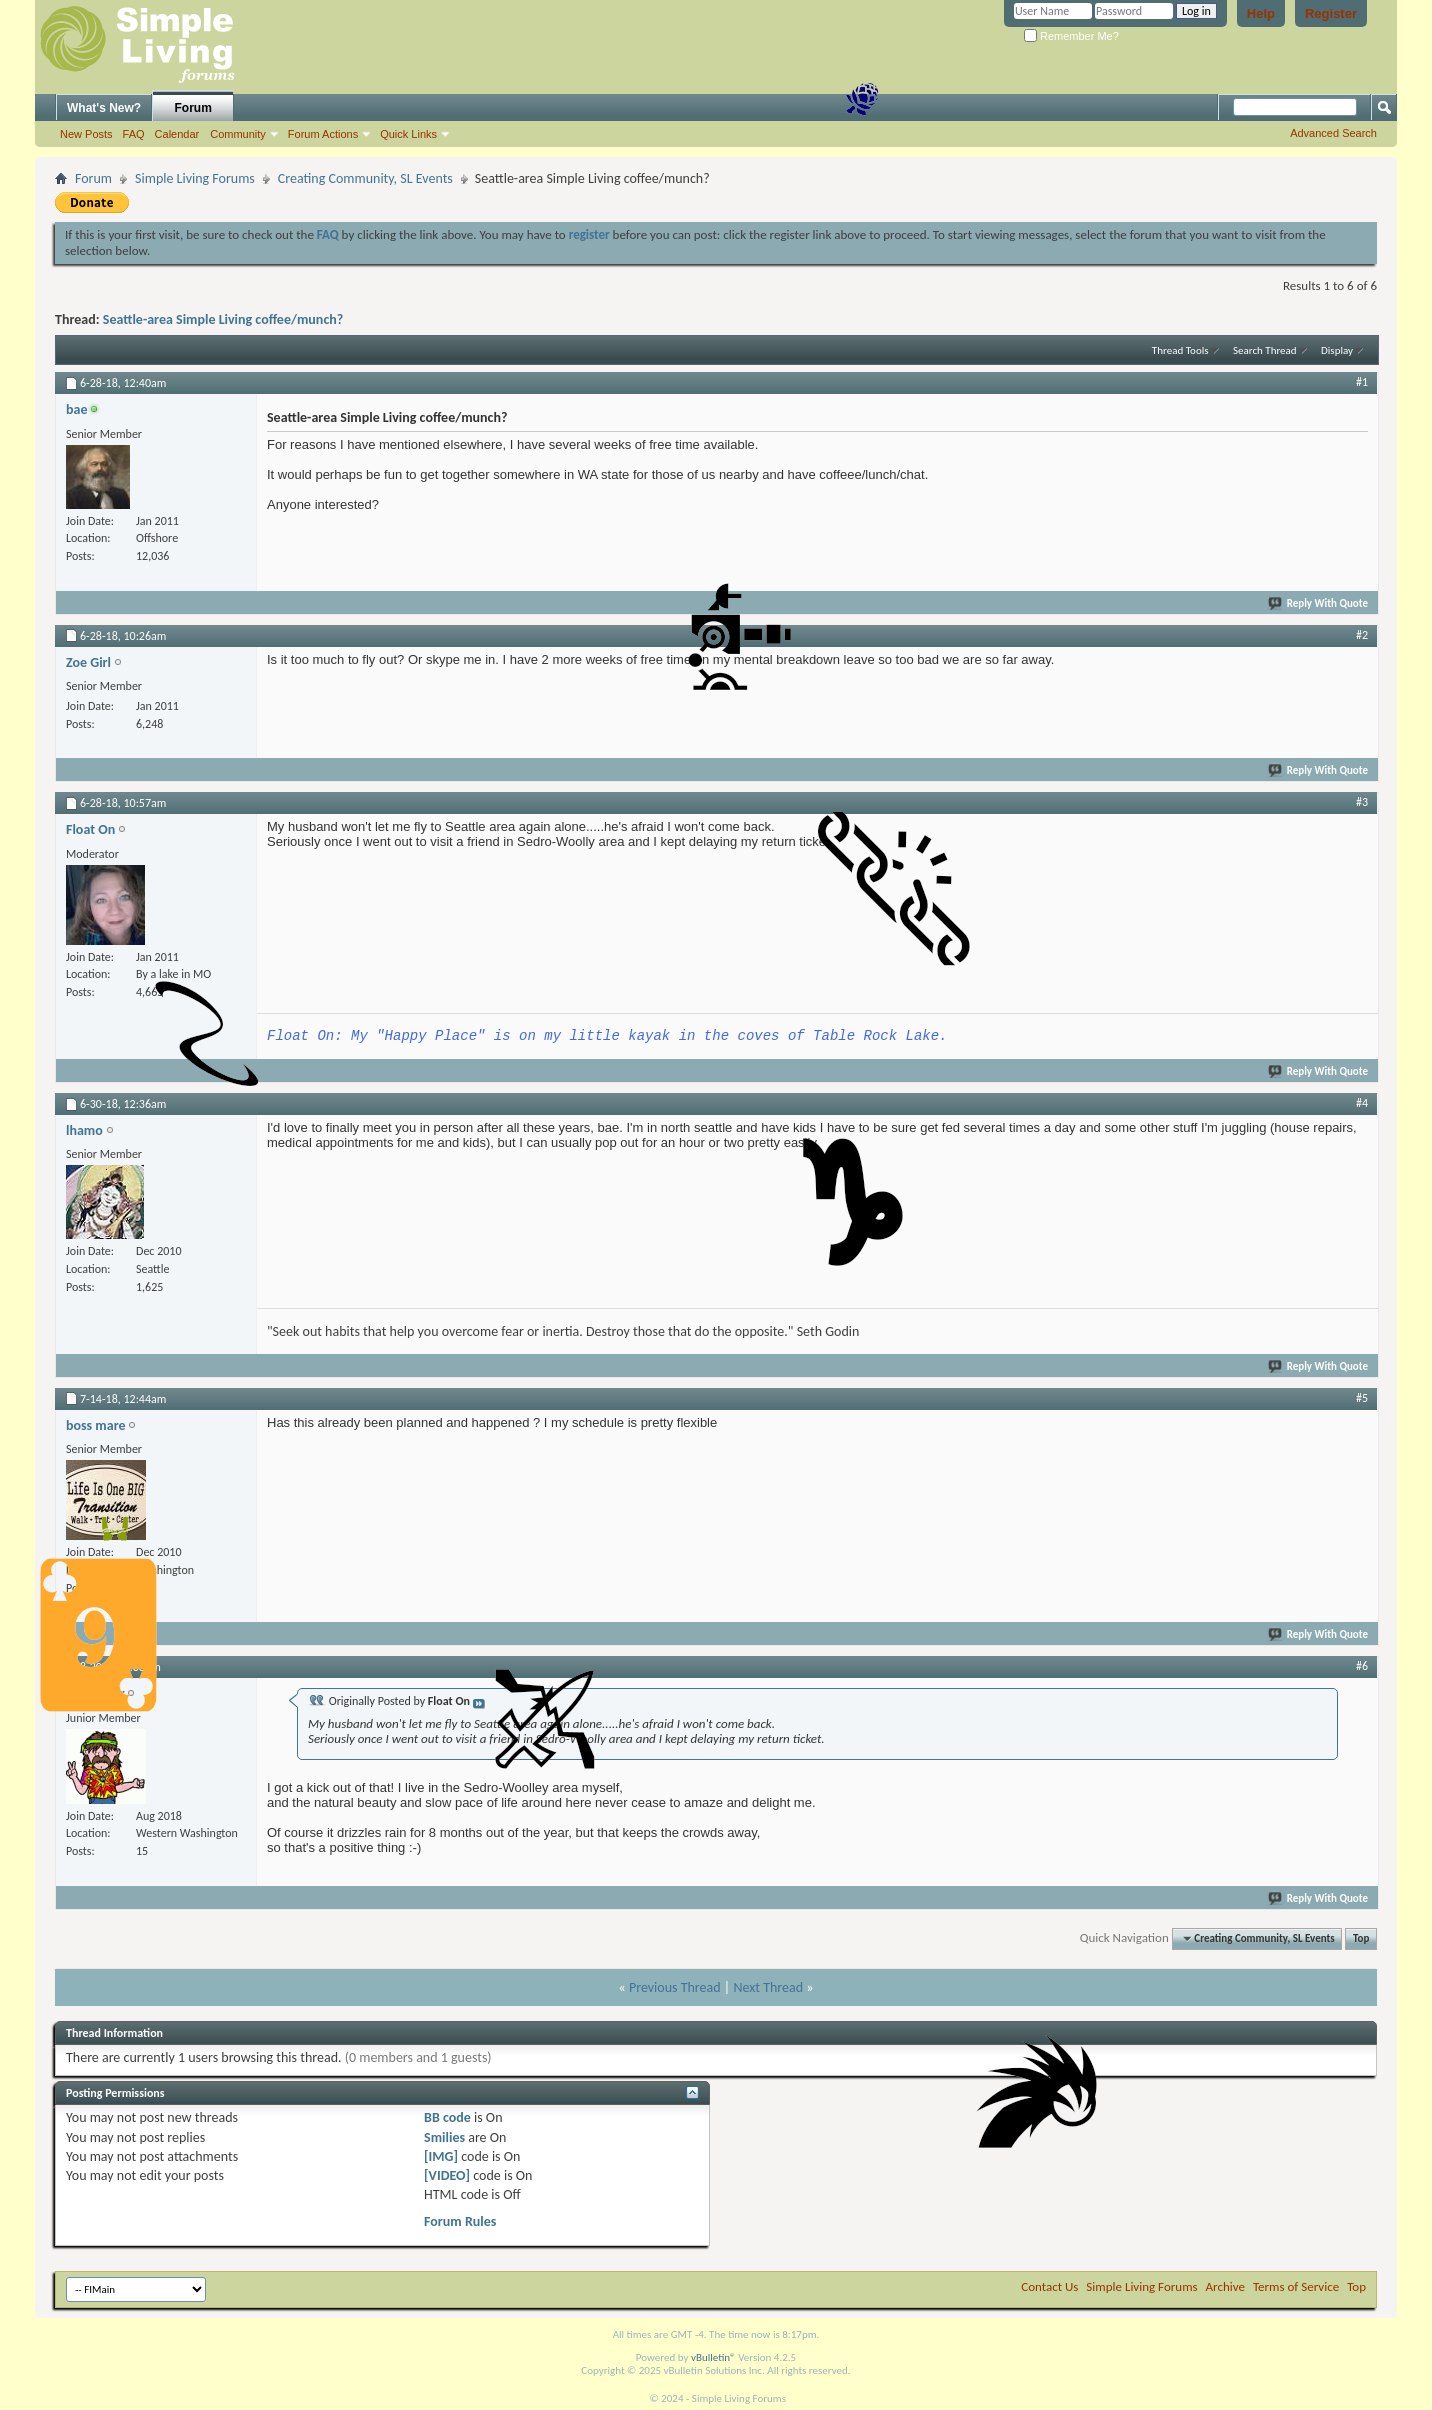 This screenshot has height=2410, width=1432. Describe the element at coordinates (862, 99) in the screenshot. I see `select artichoke as an ingredient` at that location.